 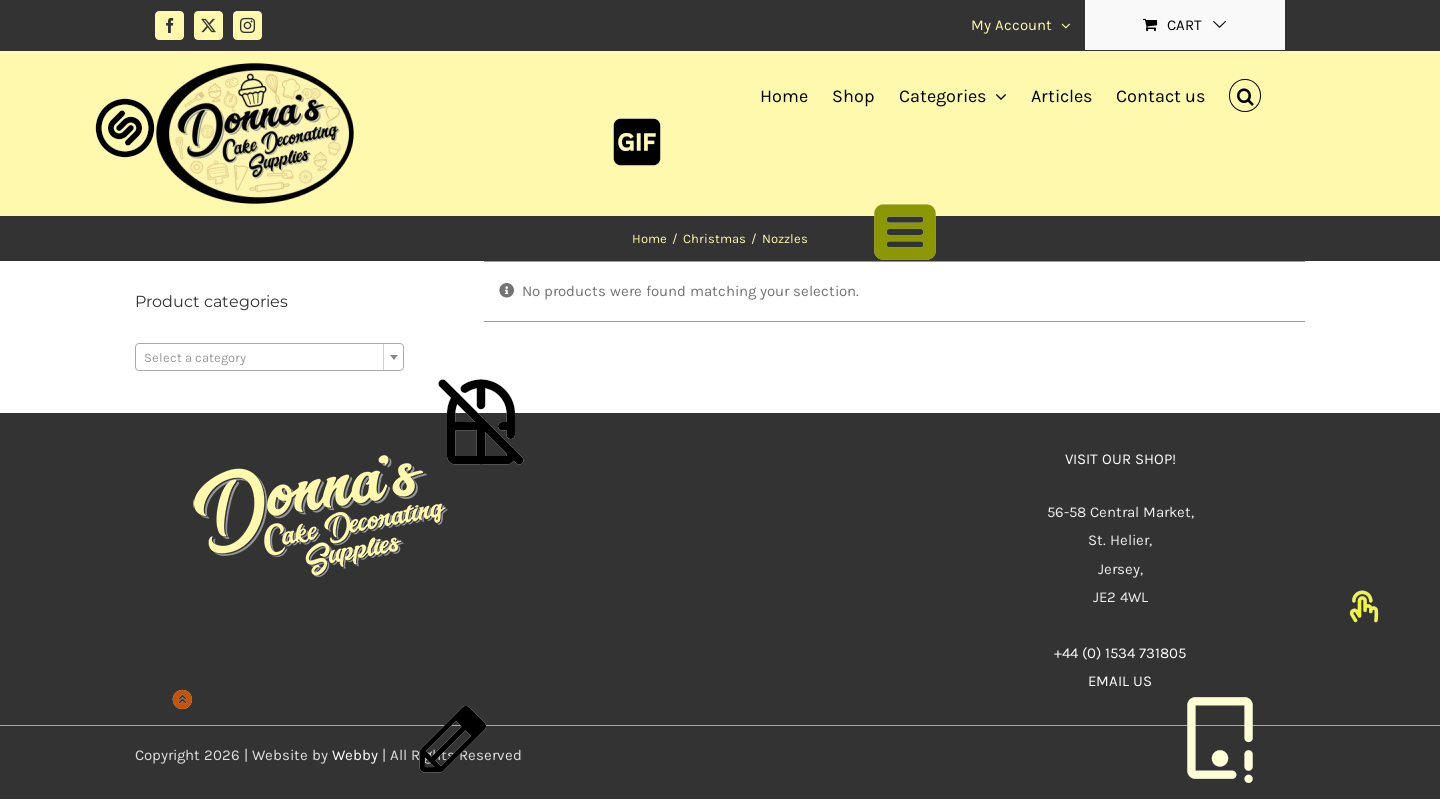 What do you see at coordinates (637, 142) in the screenshot?
I see `insert a GIF into your message` at bounding box center [637, 142].